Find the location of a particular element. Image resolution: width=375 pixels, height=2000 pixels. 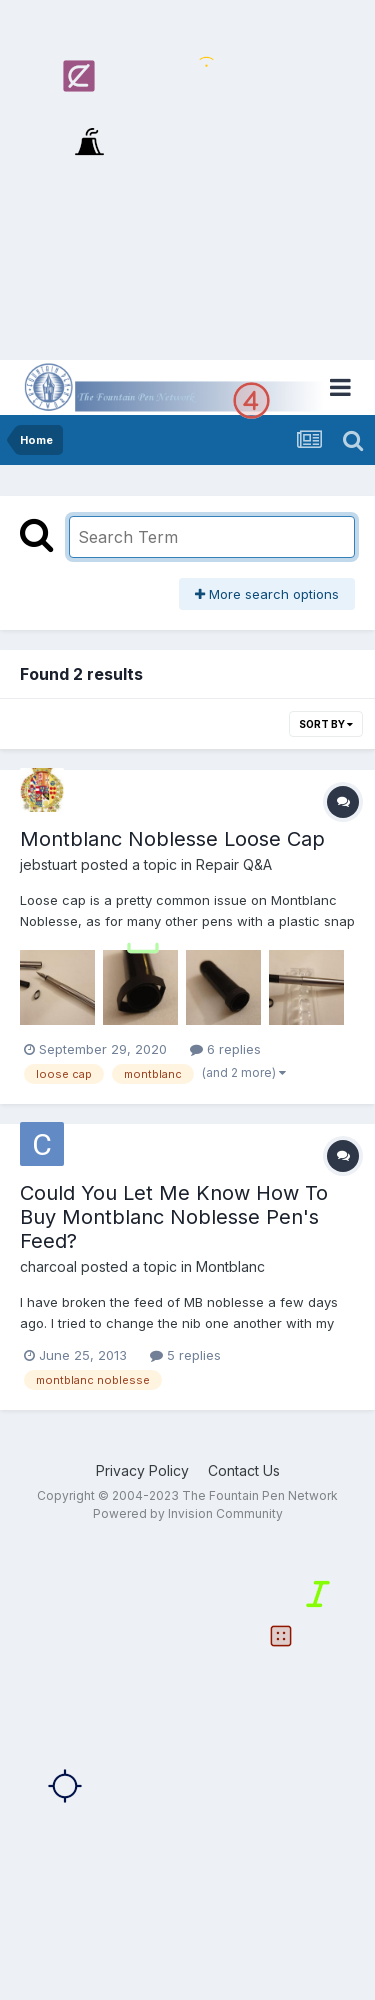

apply italic formatting to selected text is located at coordinates (318, 1594).